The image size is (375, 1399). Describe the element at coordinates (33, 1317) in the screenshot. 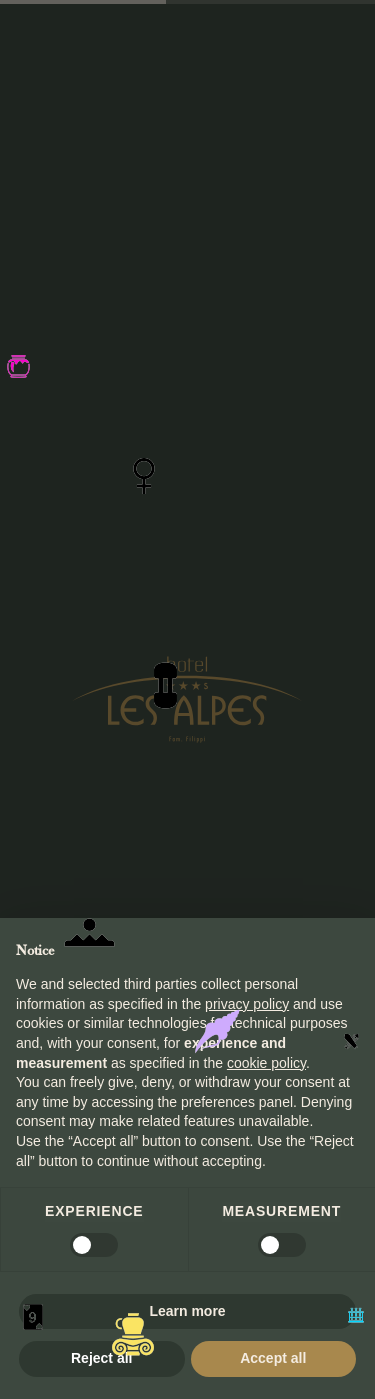

I see `nine of hearts playing card` at that location.